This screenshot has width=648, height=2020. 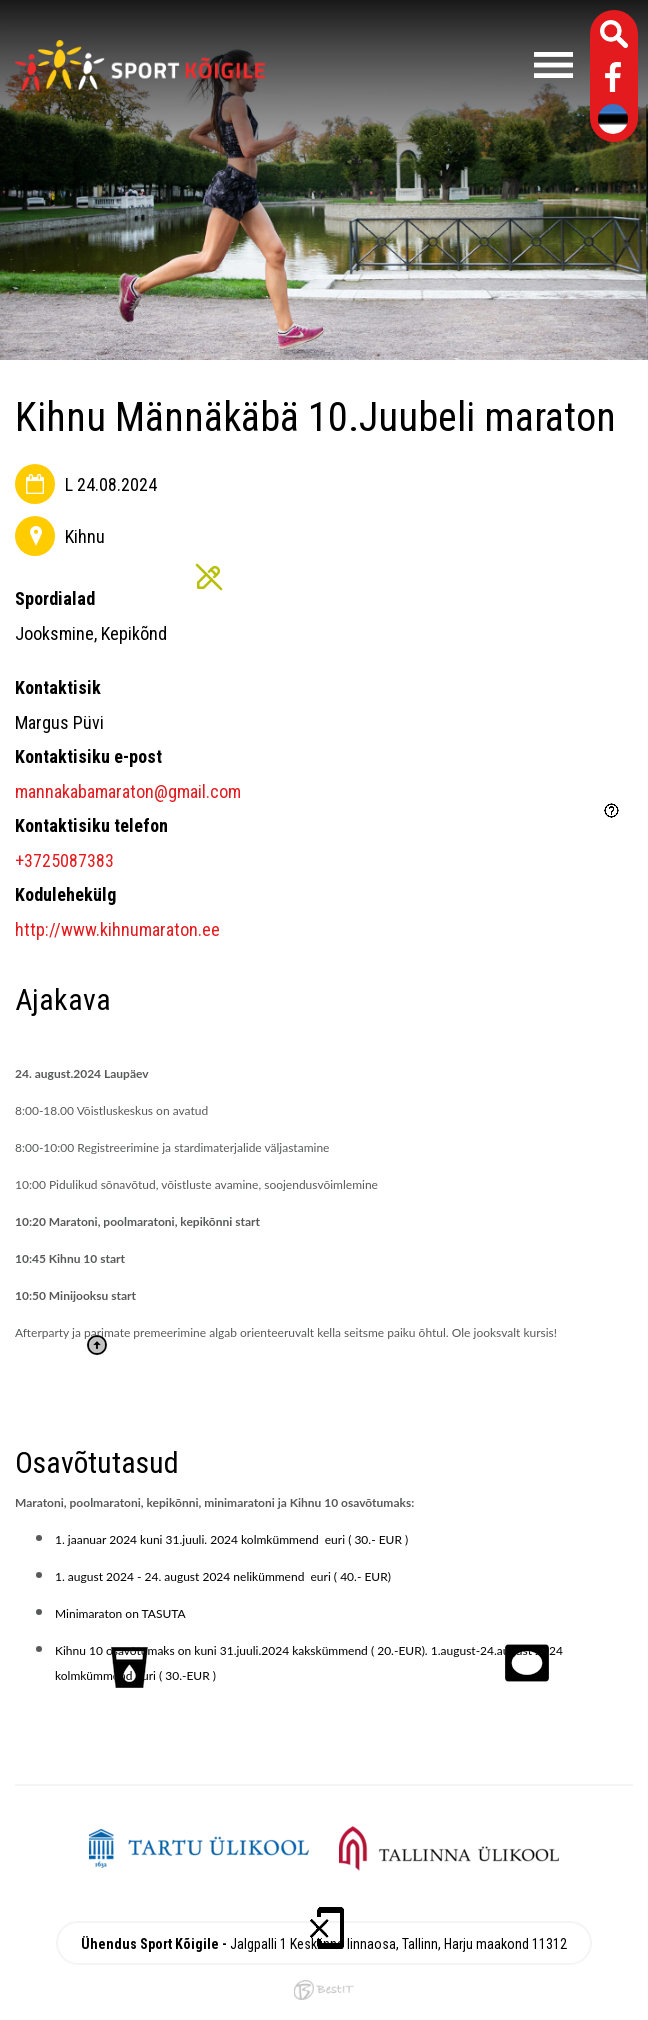 What do you see at coordinates (97, 1345) in the screenshot?
I see `upload a file or content` at bounding box center [97, 1345].